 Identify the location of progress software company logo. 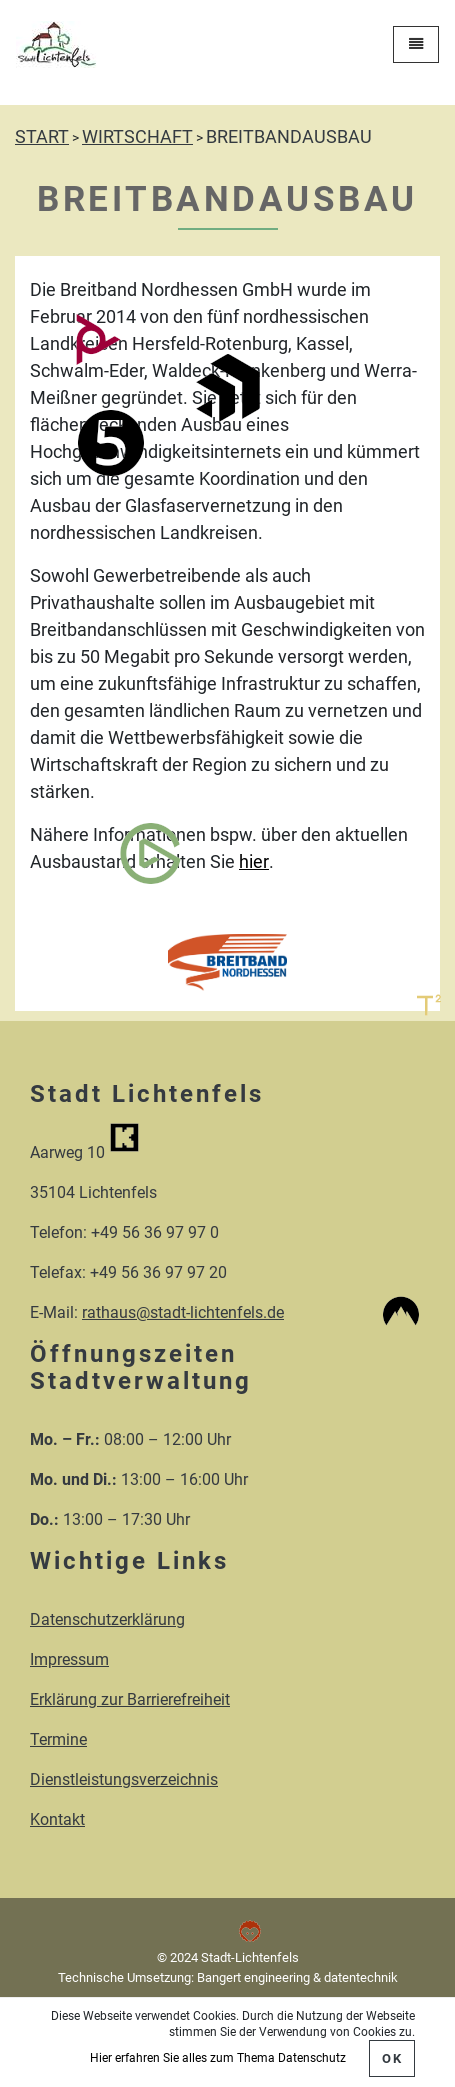
(228, 388).